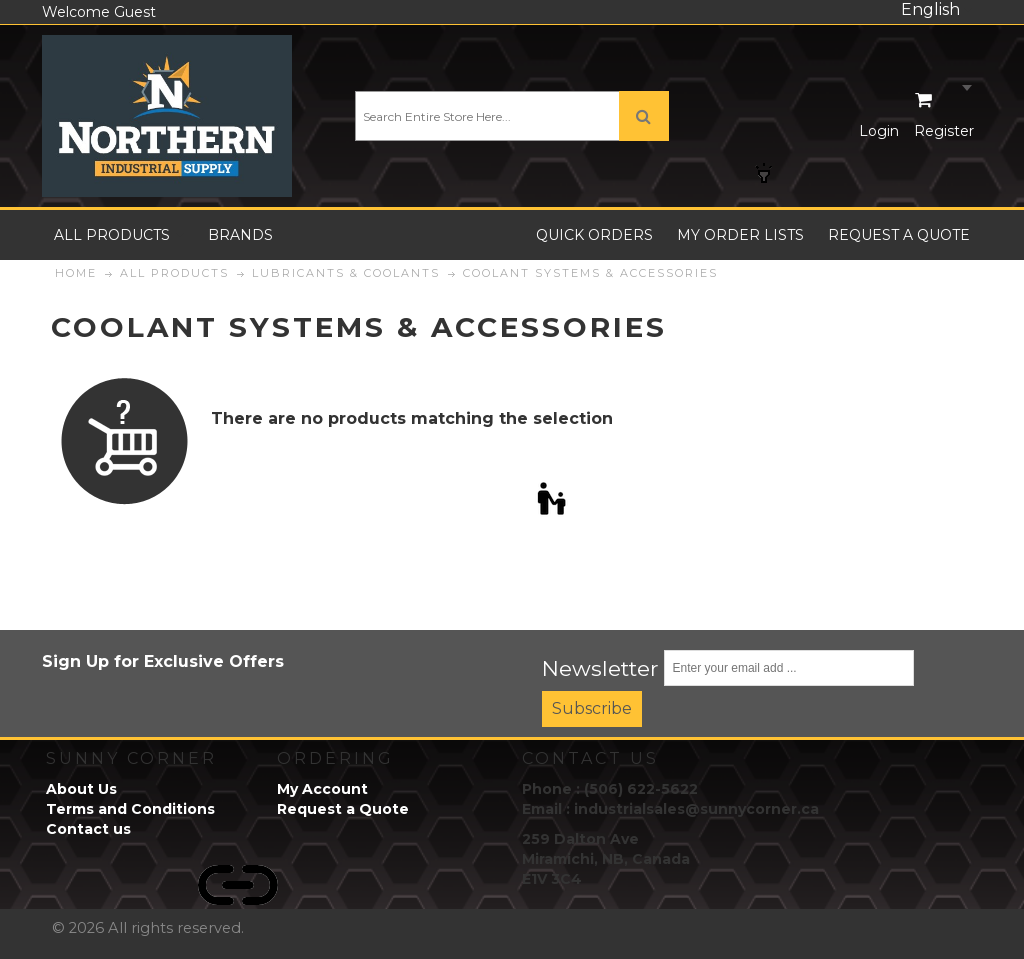  Describe the element at coordinates (552, 498) in the screenshot. I see `indicates child supervision required` at that location.